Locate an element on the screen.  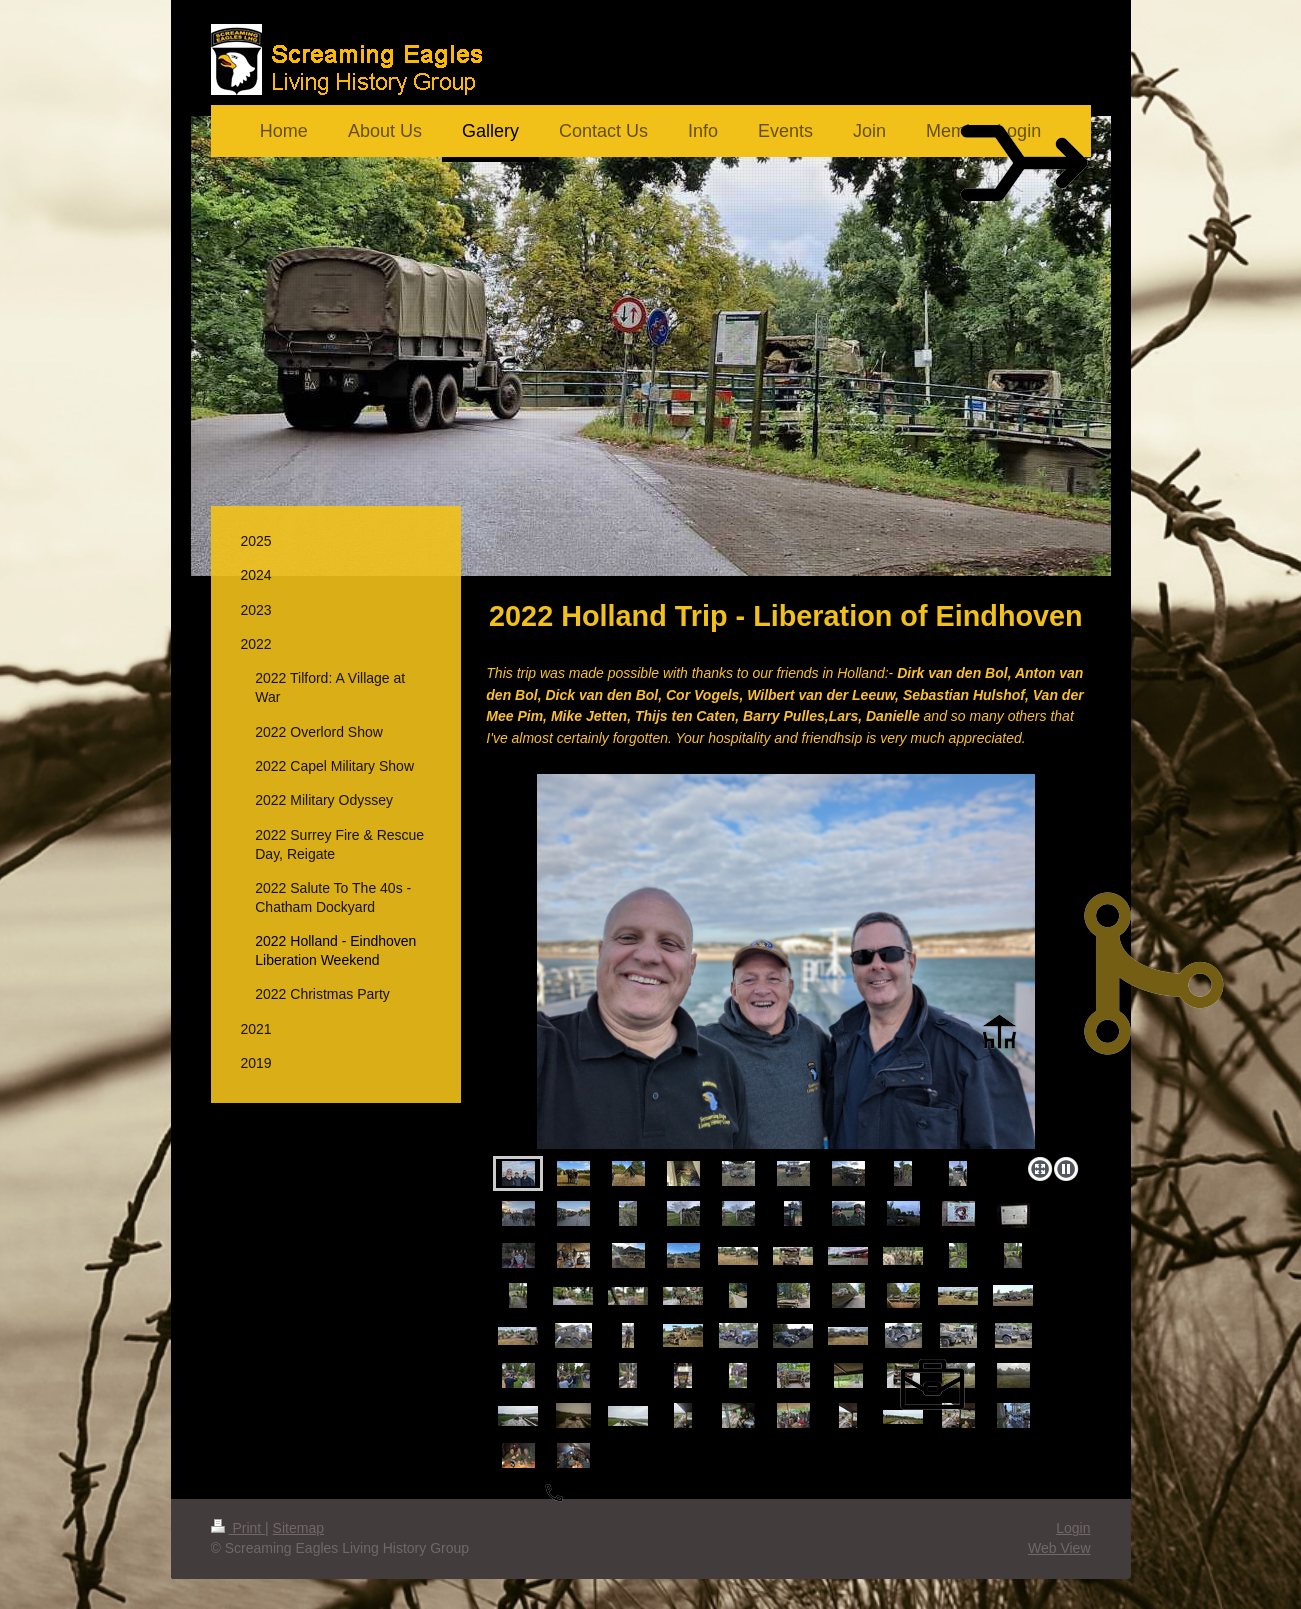
merge or combine selected items is located at coordinates (1024, 163).